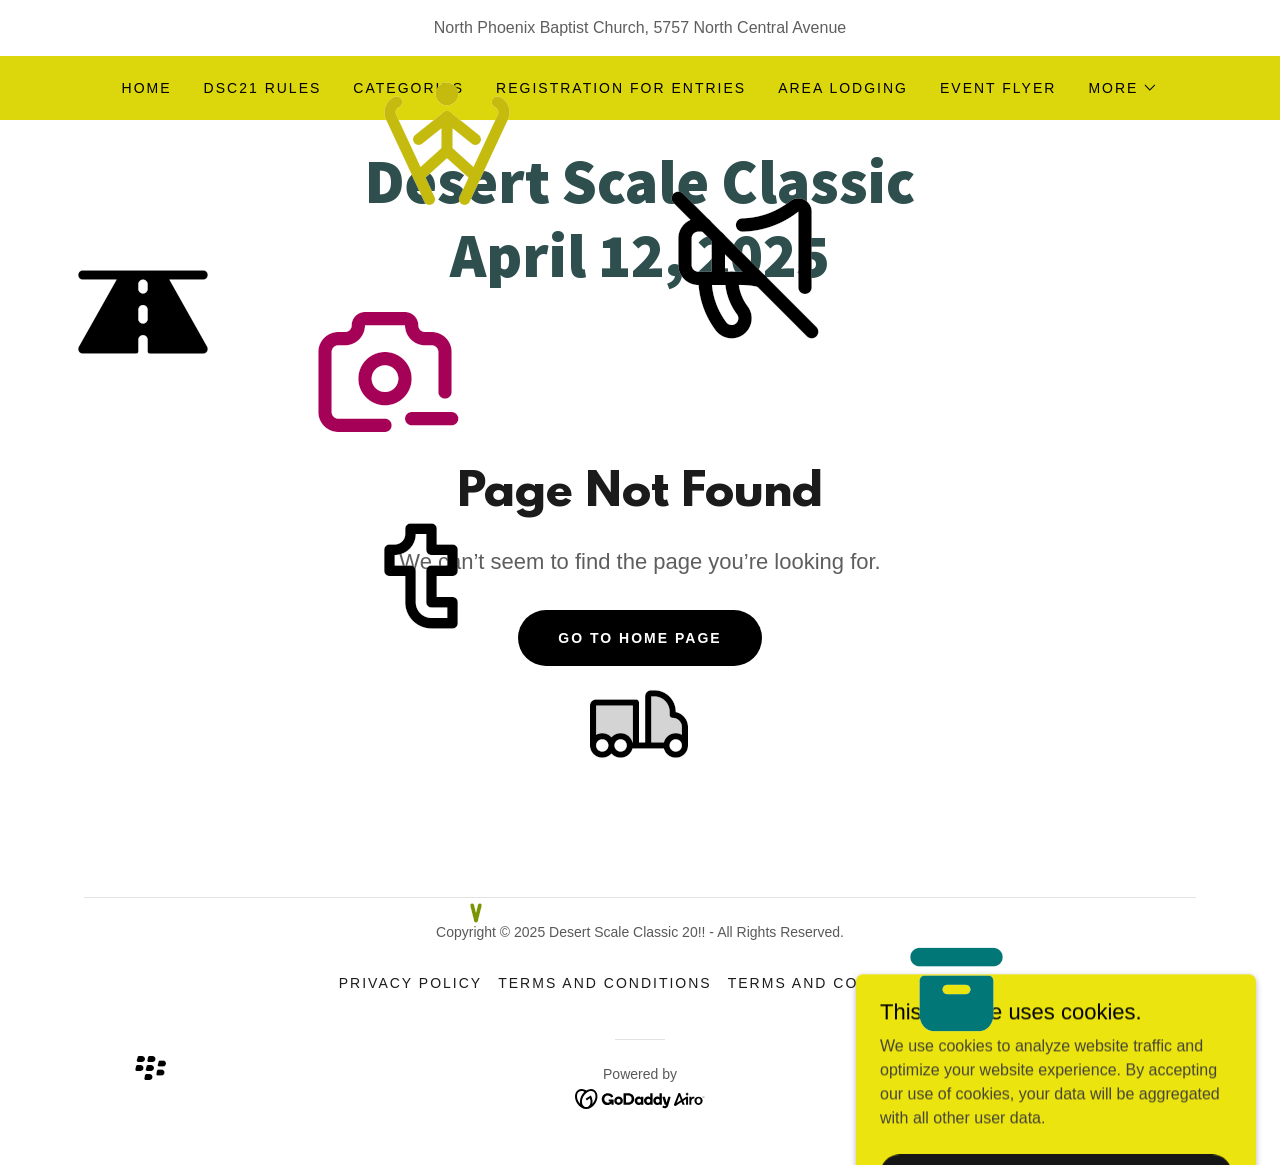 This screenshot has height=1165, width=1280. Describe the element at coordinates (143, 312) in the screenshot. I see `view directions or navigation` at that location.